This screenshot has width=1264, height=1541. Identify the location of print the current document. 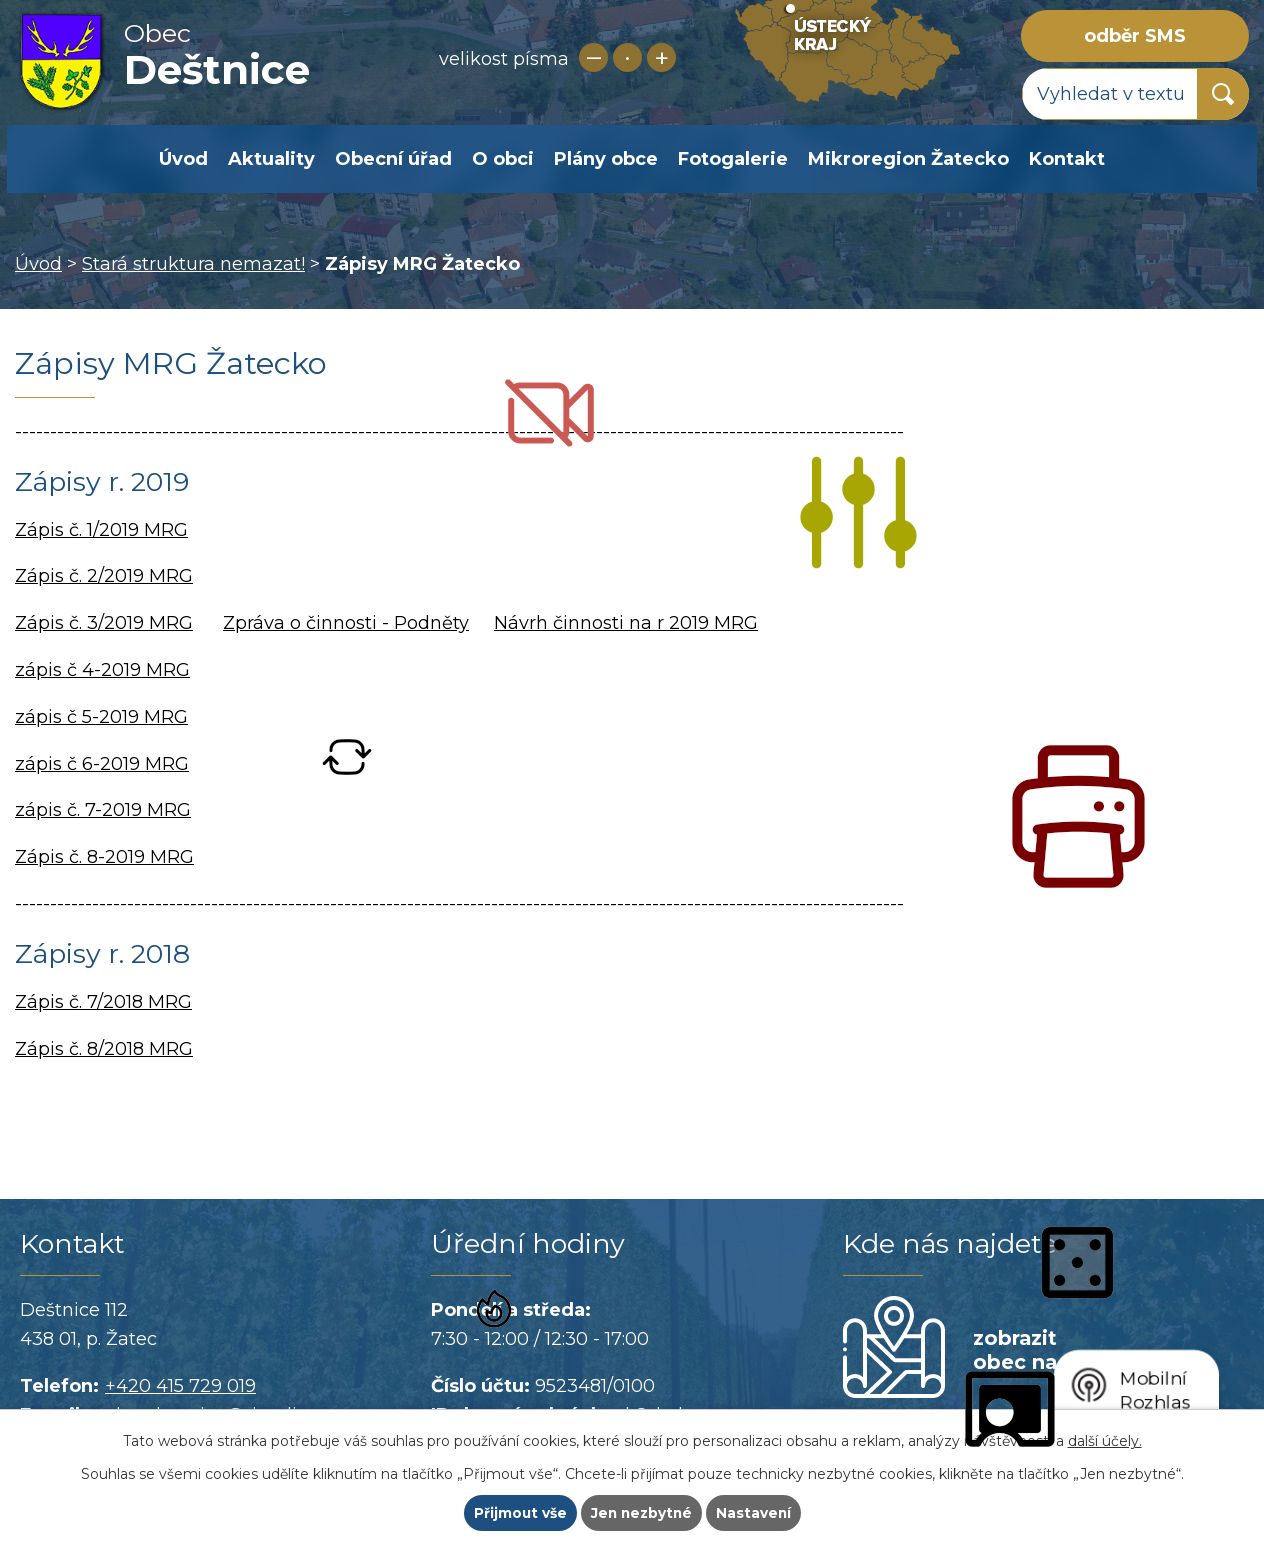
(1078, 816).